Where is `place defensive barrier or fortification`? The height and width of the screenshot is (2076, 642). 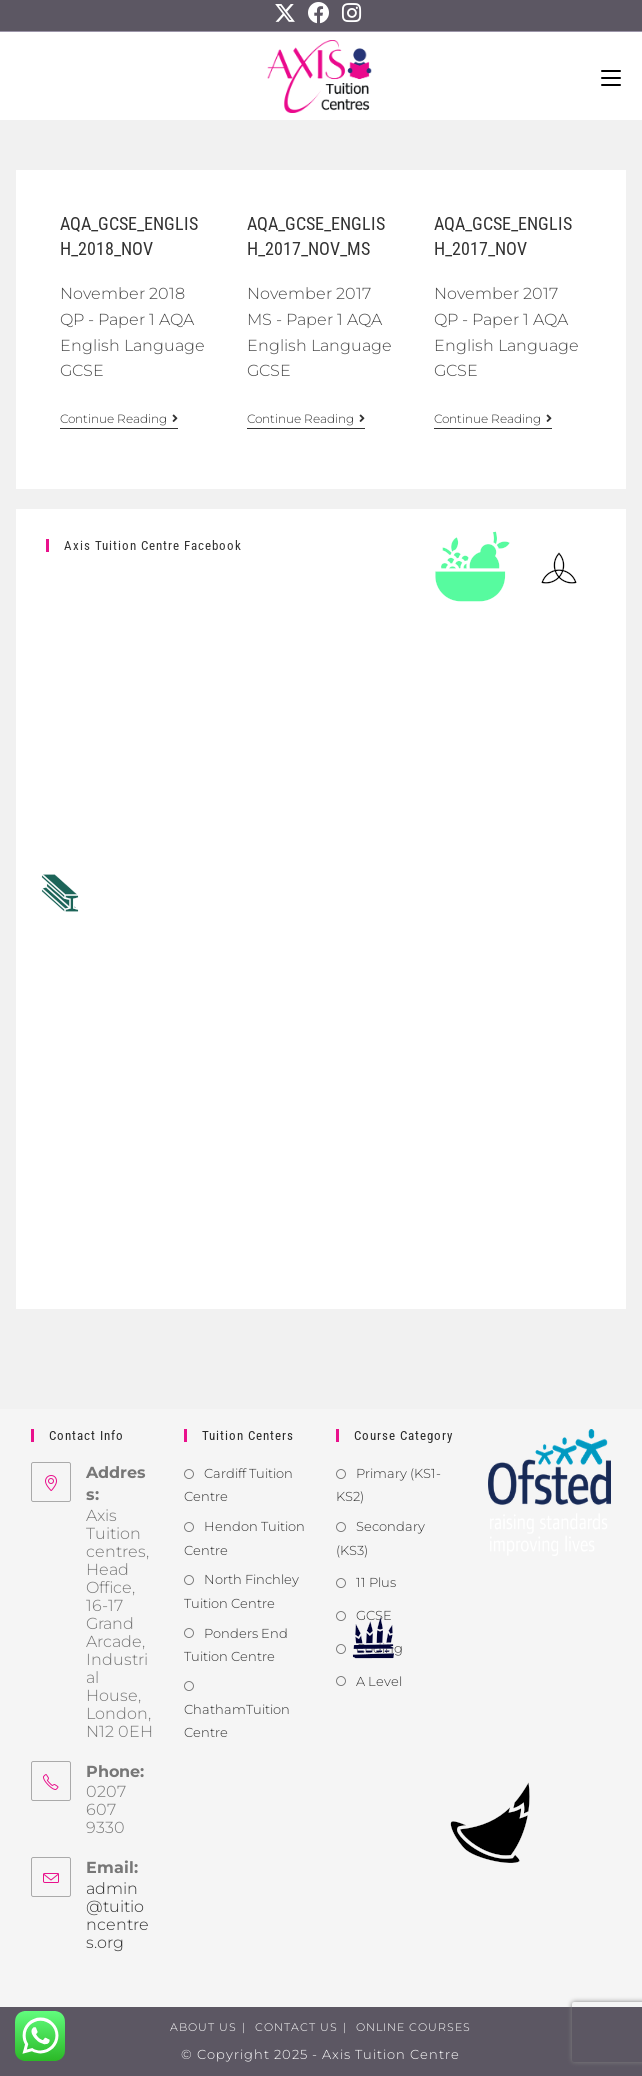
place defensive barrier or fortification is located at coordinates (373, 1637).